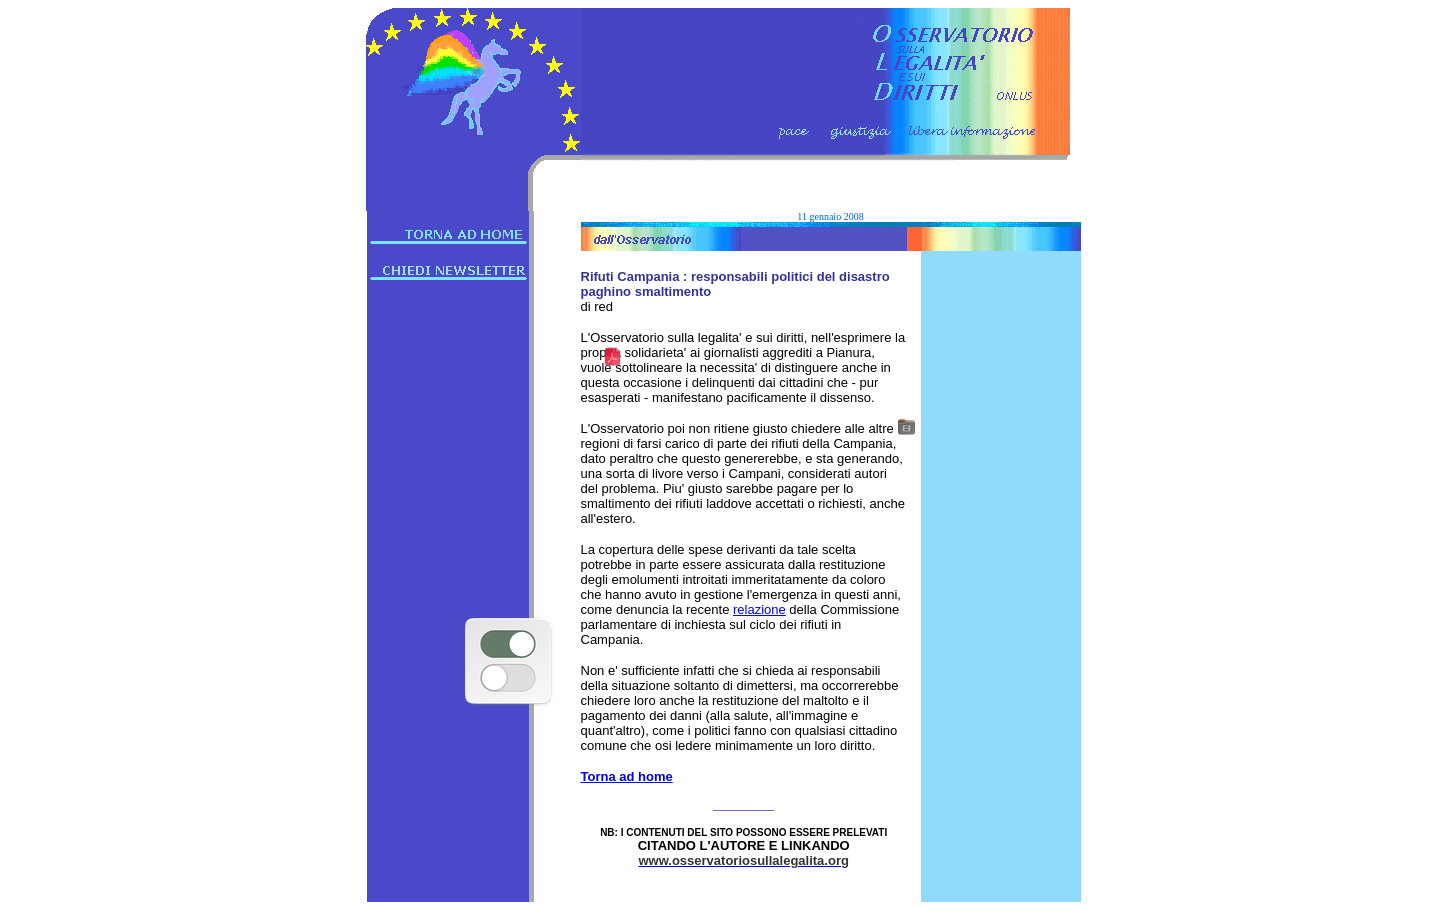 The image size is (1446, 910). What do you see at coordinates (612, 356) in the screenshot?
I see `a PDF document file` at bounding box center [612, 356].